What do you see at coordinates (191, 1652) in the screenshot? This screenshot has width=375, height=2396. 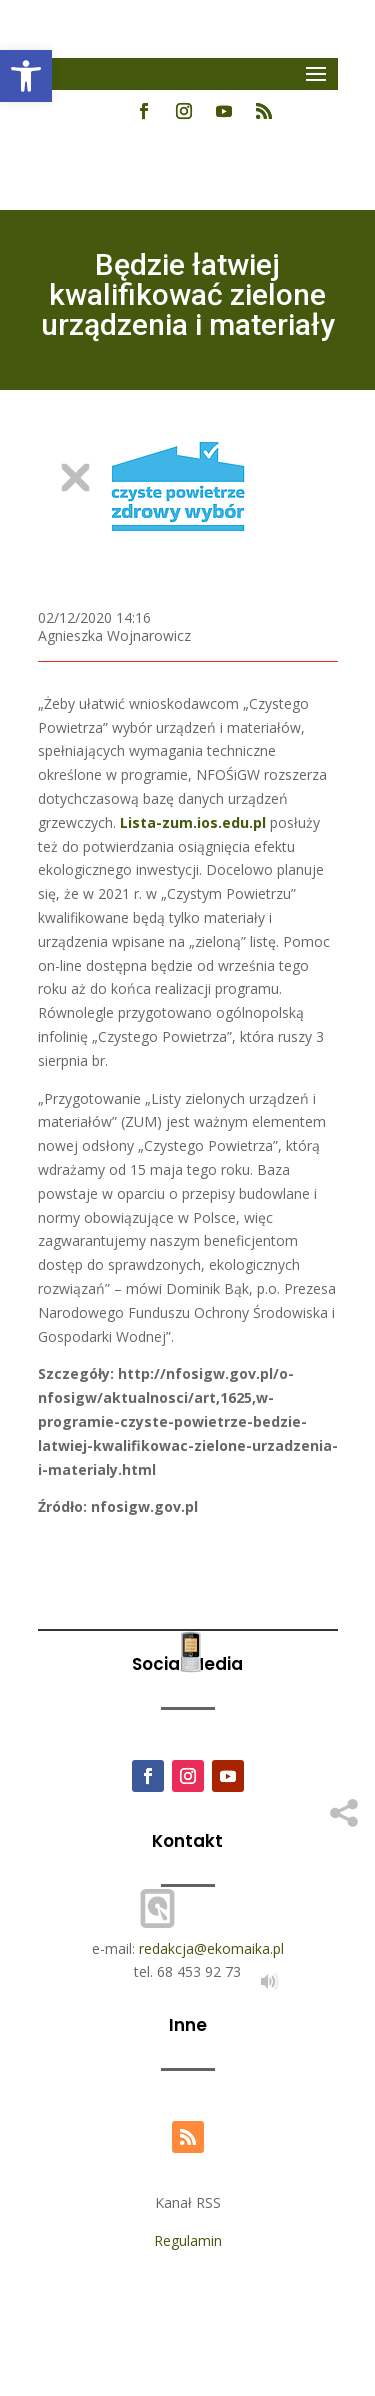 I see `access phone or calling features` at bounding box center [191, 1652].